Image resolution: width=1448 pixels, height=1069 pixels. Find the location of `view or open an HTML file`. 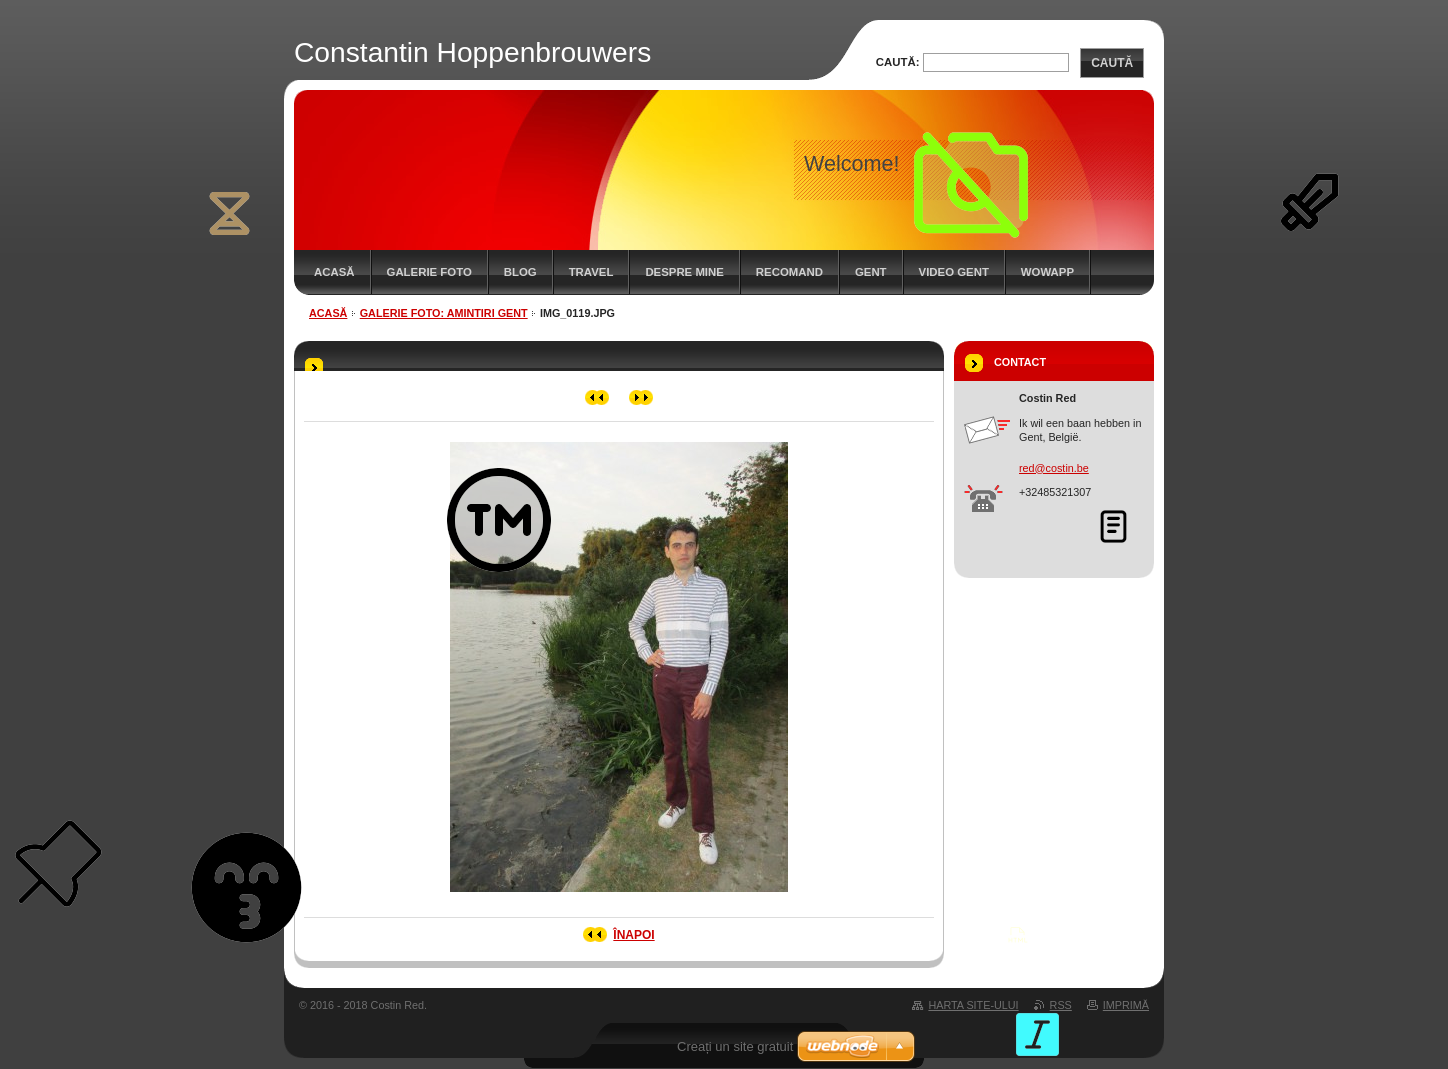

view or open an HTML file is located at coordinates (1017, 935).